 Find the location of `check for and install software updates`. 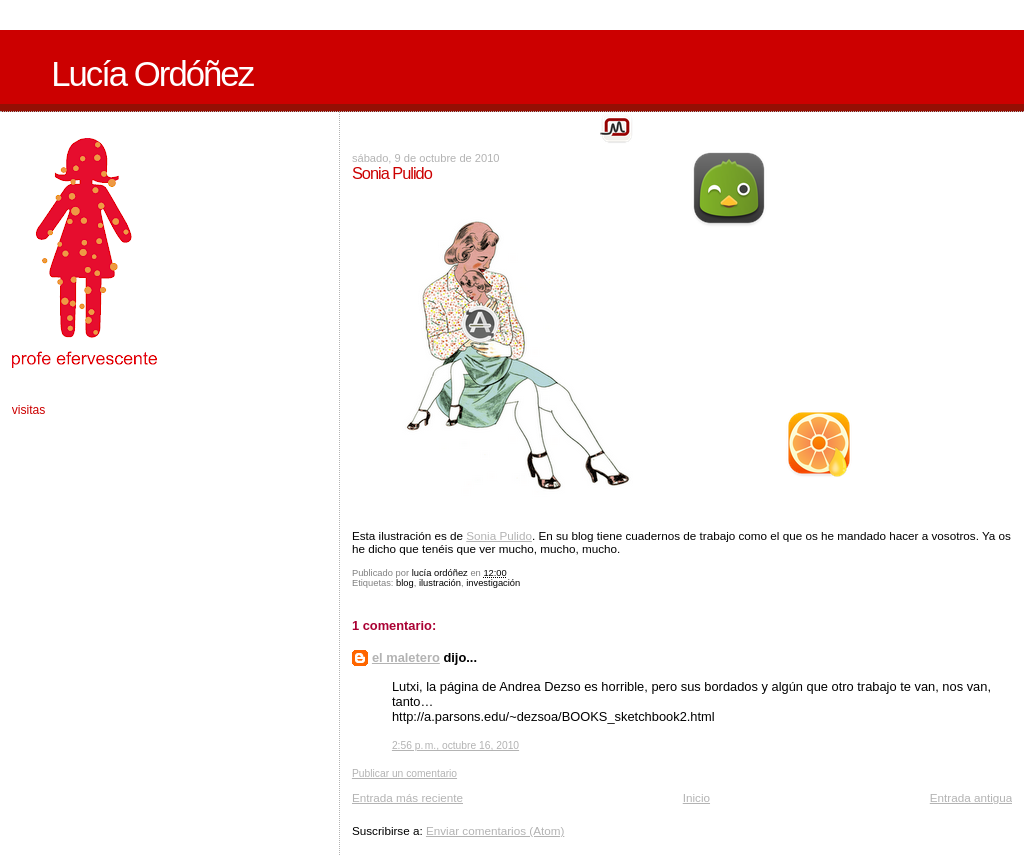

check for and install software updates is located at coordinates (480, 324).